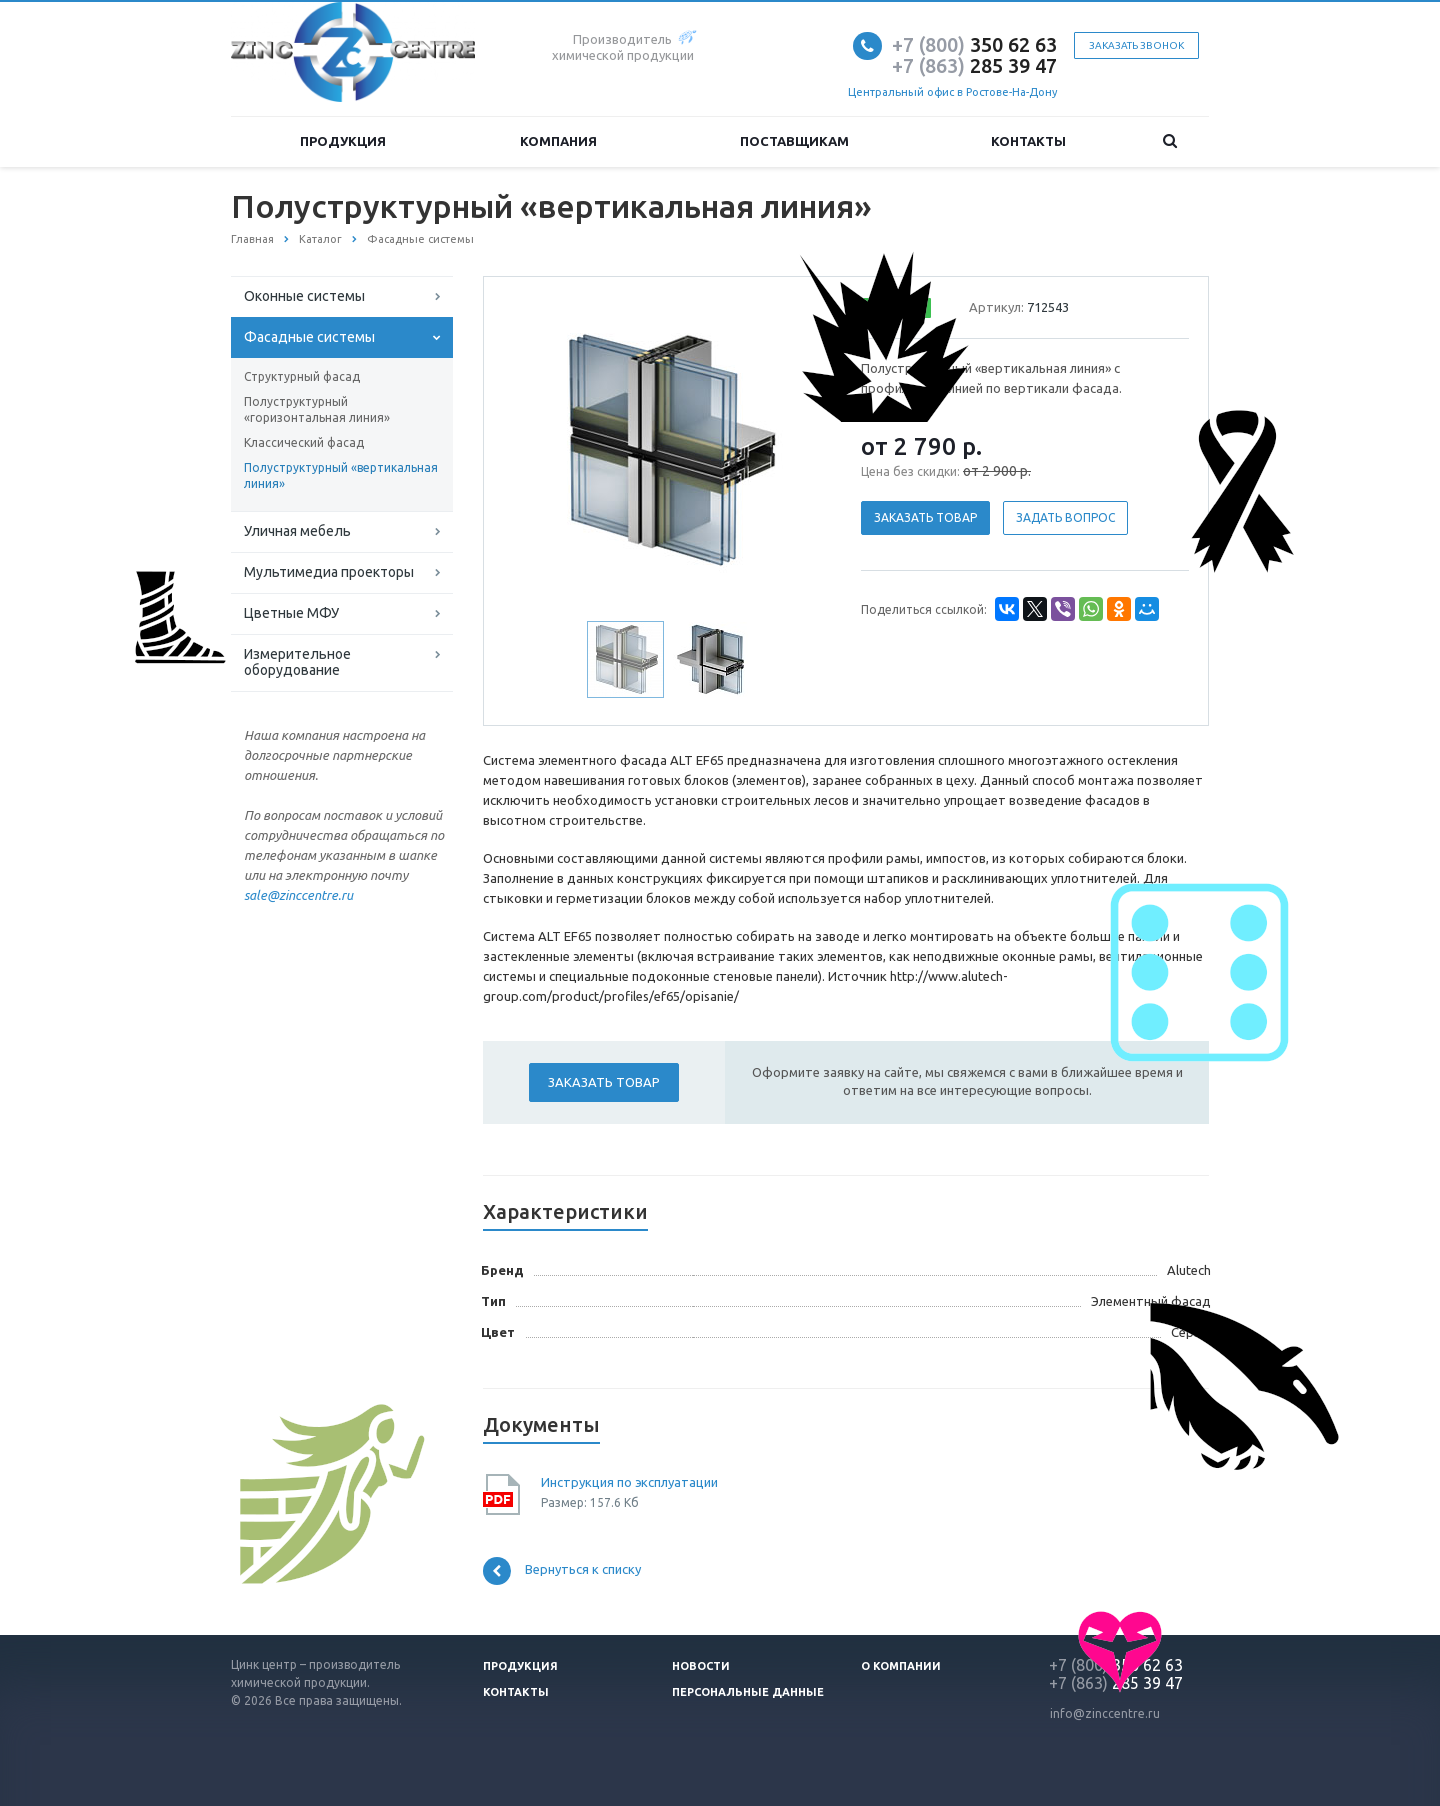 The width and height of the screenshot is (1440, 1806). What do you see at coordinates (1241, 492) in the screenshot?
I see `indicates support for a cause or awareness campaign` at bounding box center [1241, 492].